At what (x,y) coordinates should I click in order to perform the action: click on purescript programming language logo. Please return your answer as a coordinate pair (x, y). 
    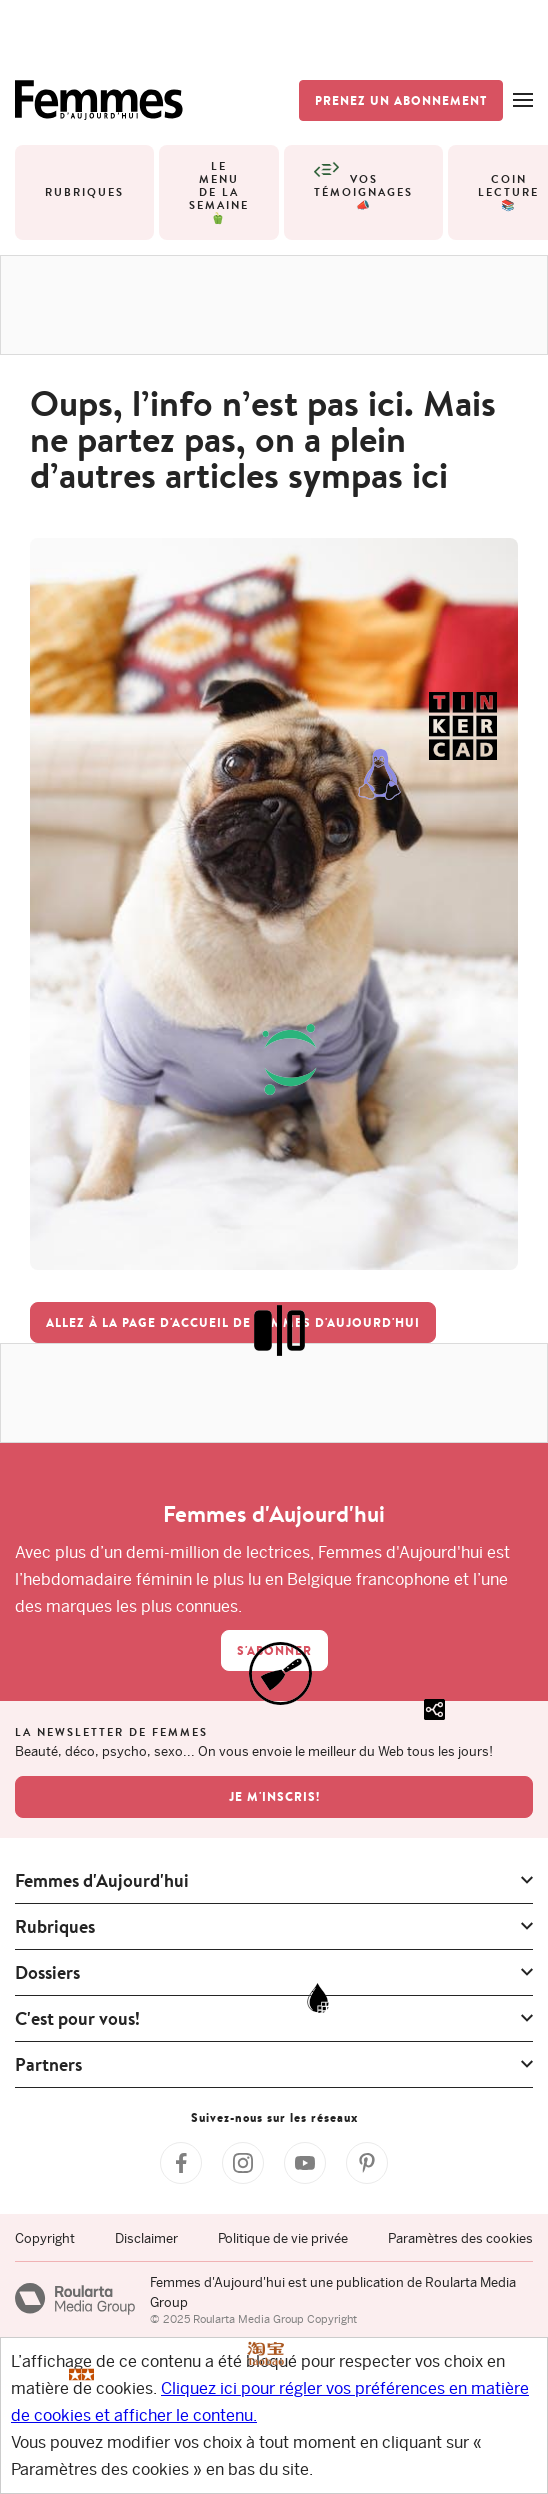
    Looking at the image, I should click on (326, 169).